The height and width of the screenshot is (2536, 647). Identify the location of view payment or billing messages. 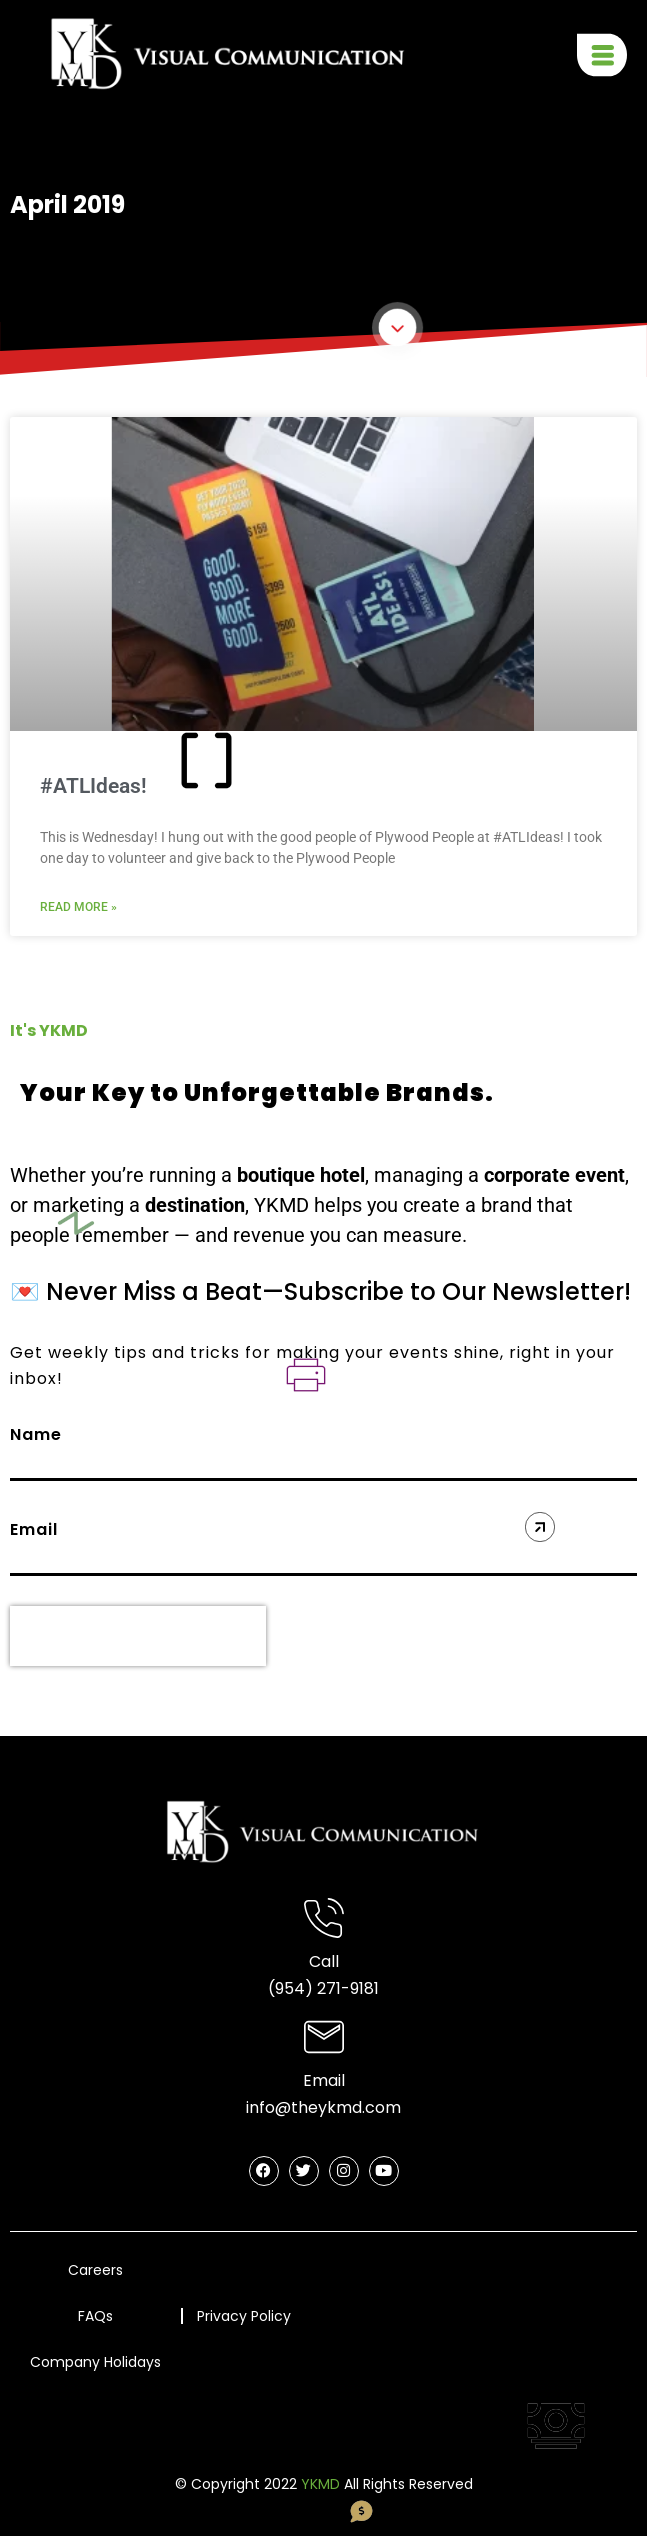
(361, 2511).